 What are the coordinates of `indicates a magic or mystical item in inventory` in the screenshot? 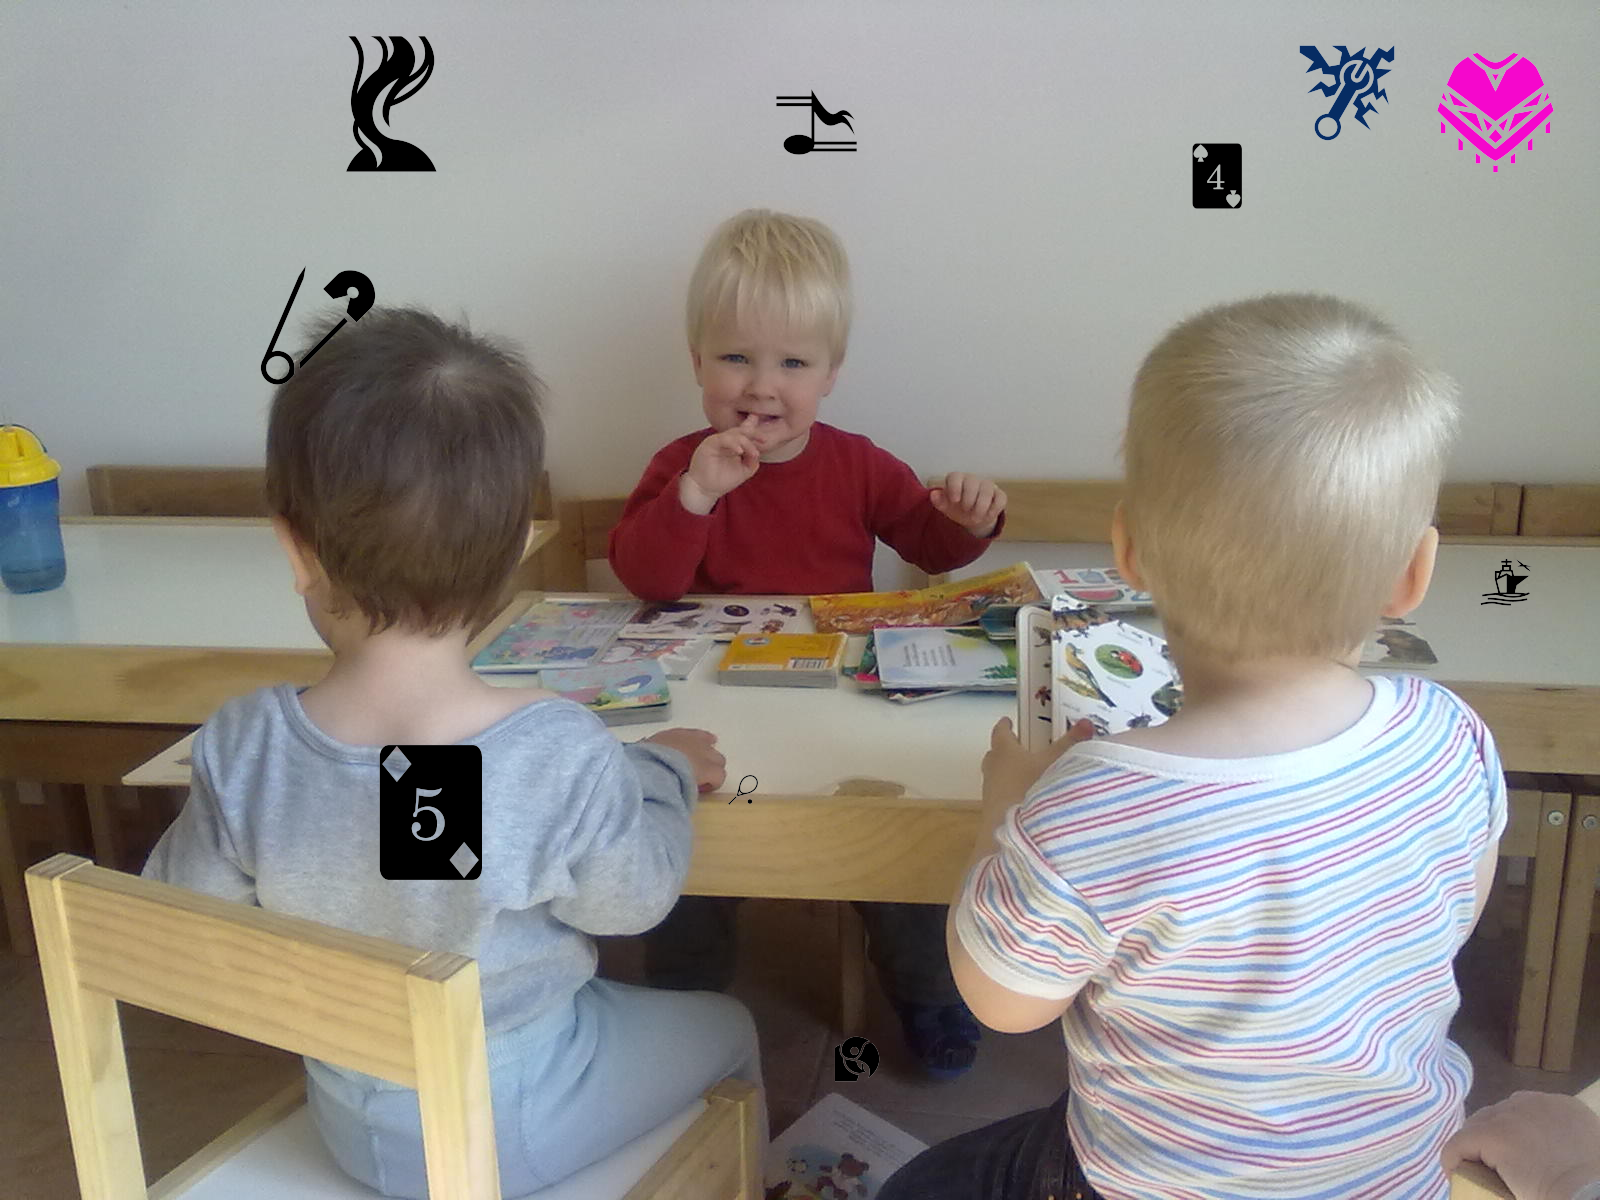 It's located at (386, 104).